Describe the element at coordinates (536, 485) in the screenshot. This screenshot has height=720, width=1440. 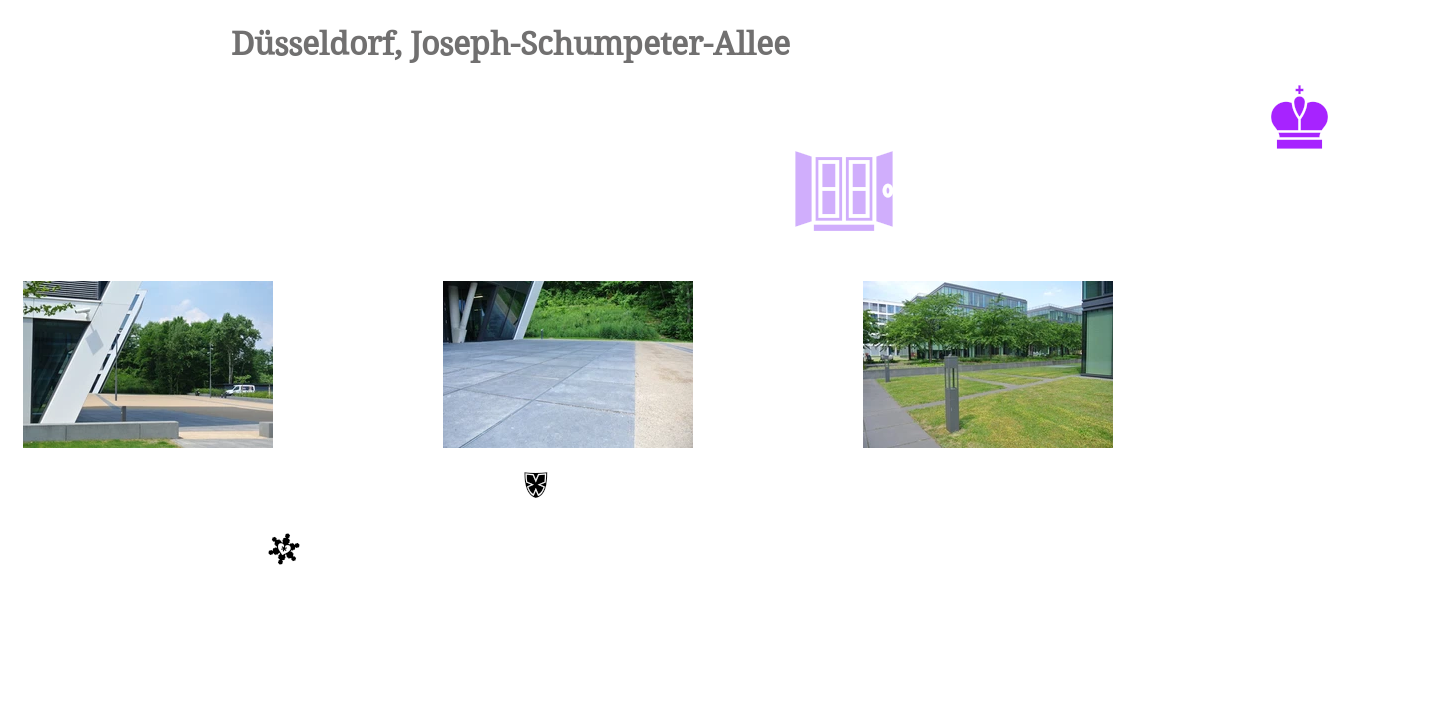
I see `activate shield or defensive ability` at that location.